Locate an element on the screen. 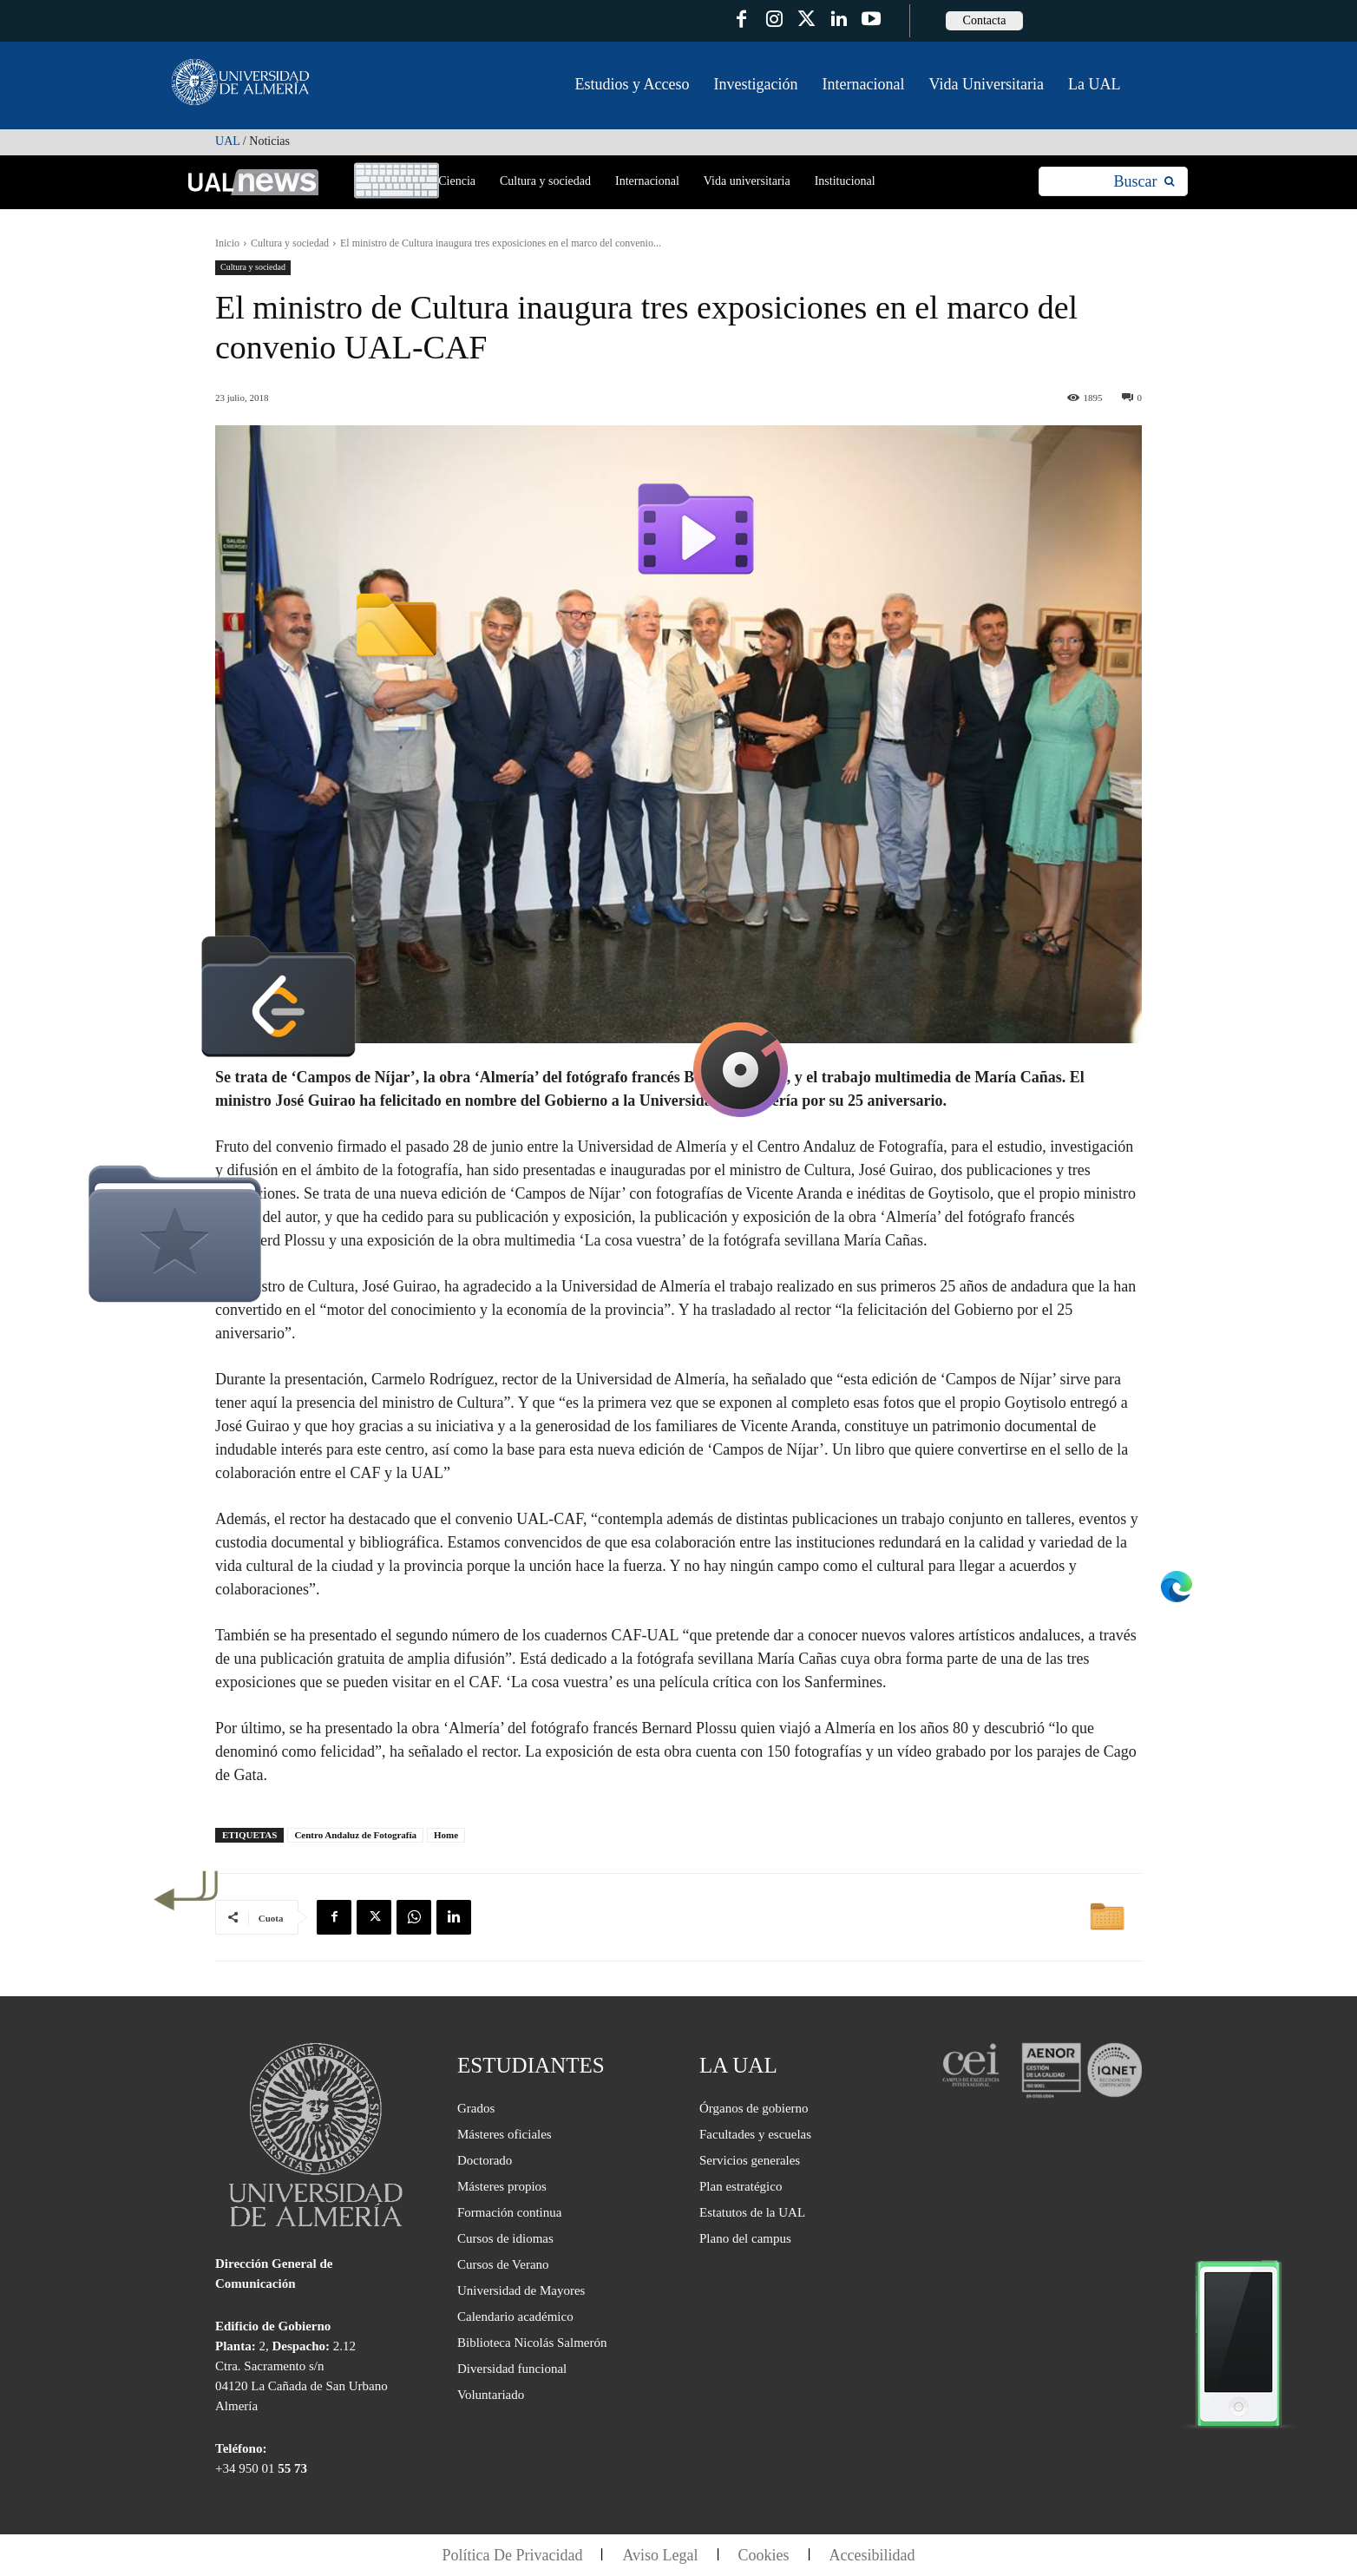  access keyboard settings is located at coordinates (397, 181).